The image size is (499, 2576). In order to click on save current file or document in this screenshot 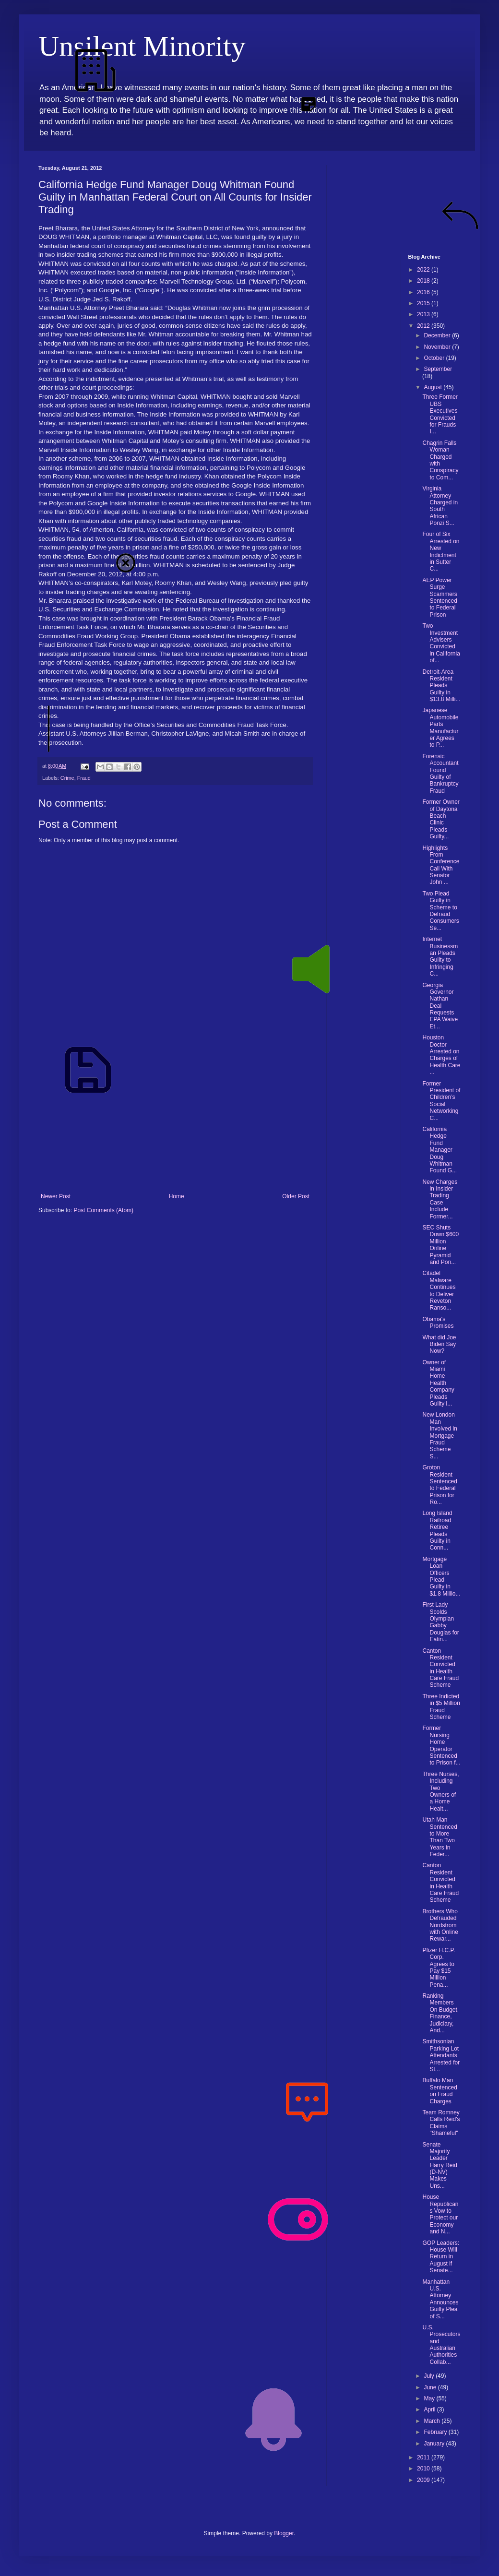, I will do `click(88, 1070)`.